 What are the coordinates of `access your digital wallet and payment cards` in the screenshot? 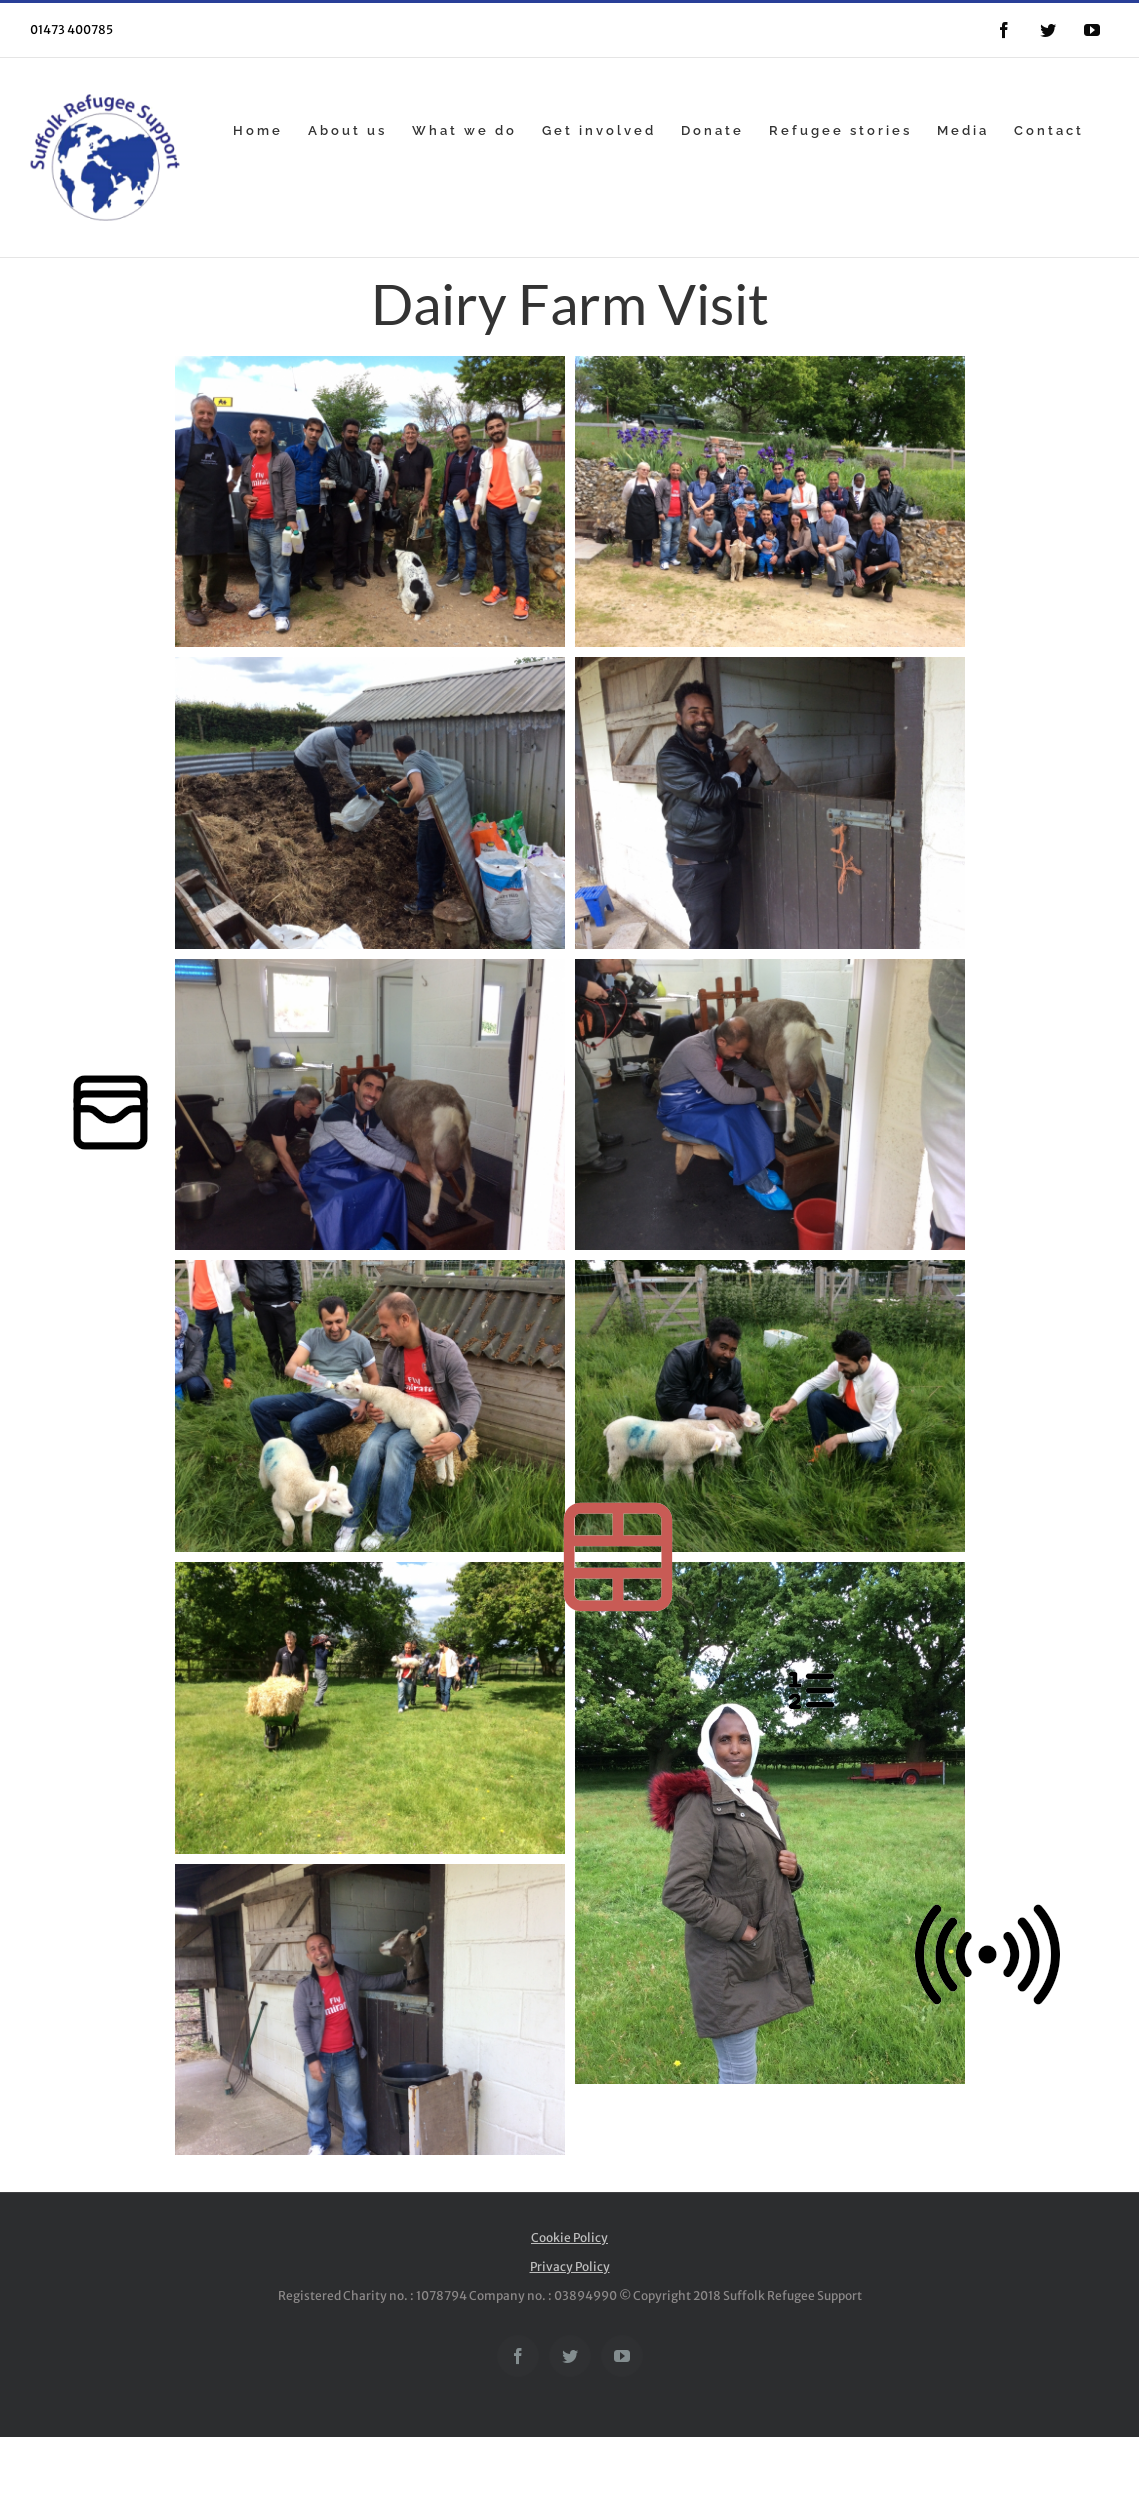 It's located at (110, 1112).